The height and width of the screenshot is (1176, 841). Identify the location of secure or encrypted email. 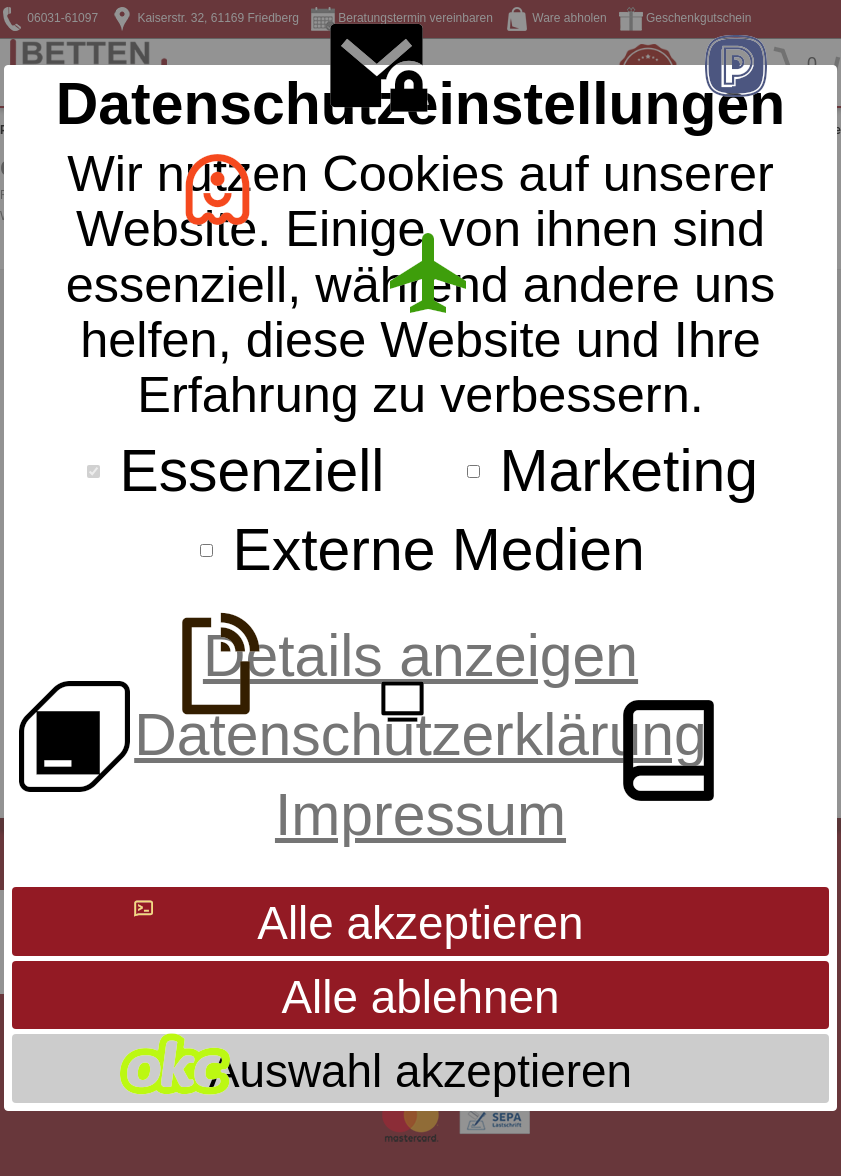
(376, 65).